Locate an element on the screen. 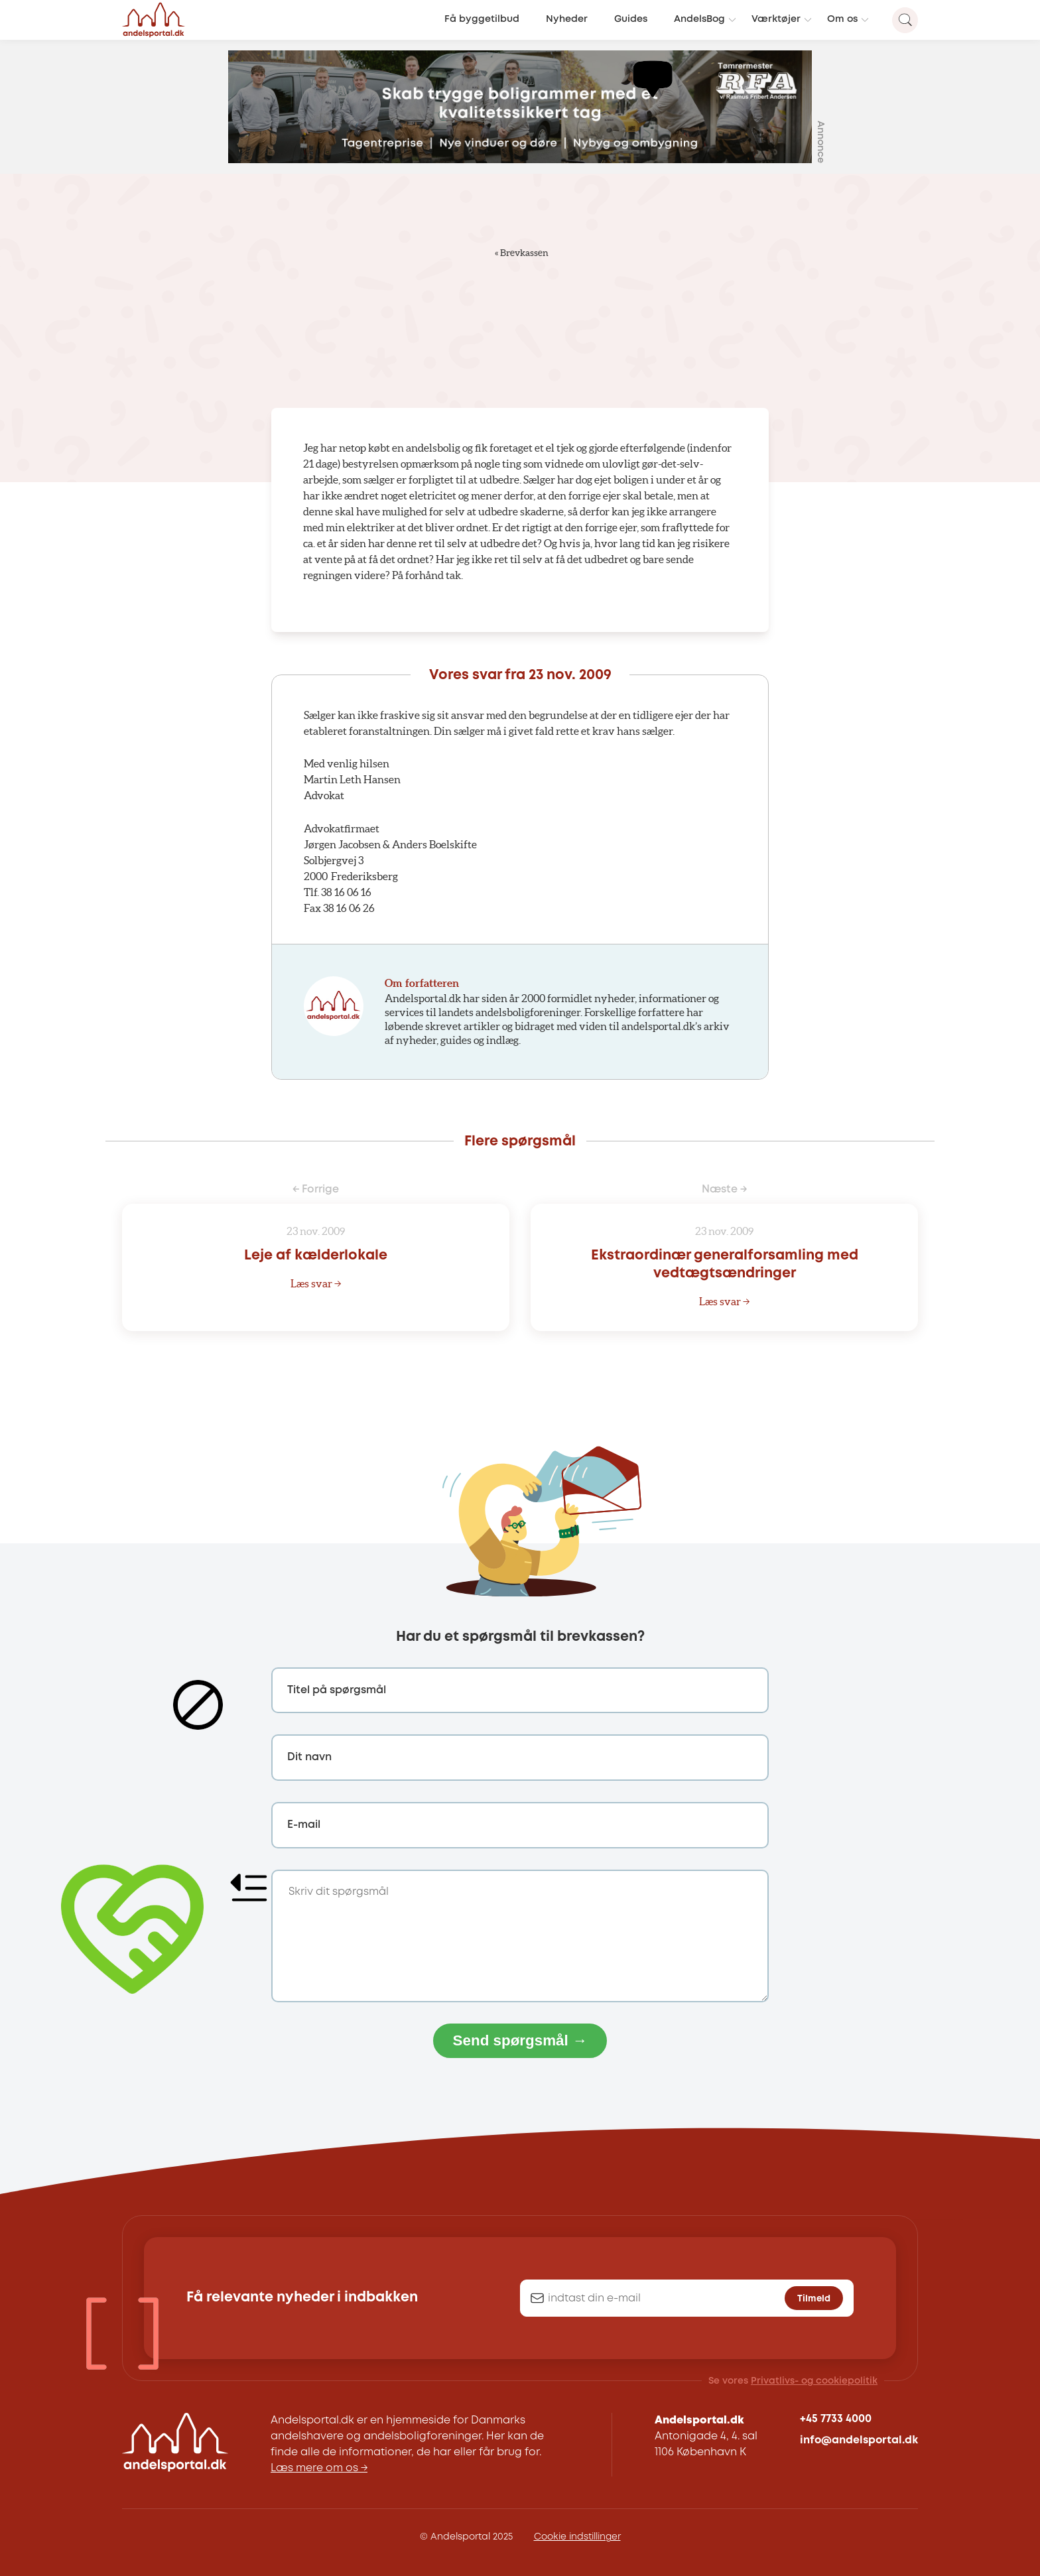 Image resolution: width=1040 pixels, height=2576 pixels. insert or edit code brackets is located at coordinates (122, 2333).